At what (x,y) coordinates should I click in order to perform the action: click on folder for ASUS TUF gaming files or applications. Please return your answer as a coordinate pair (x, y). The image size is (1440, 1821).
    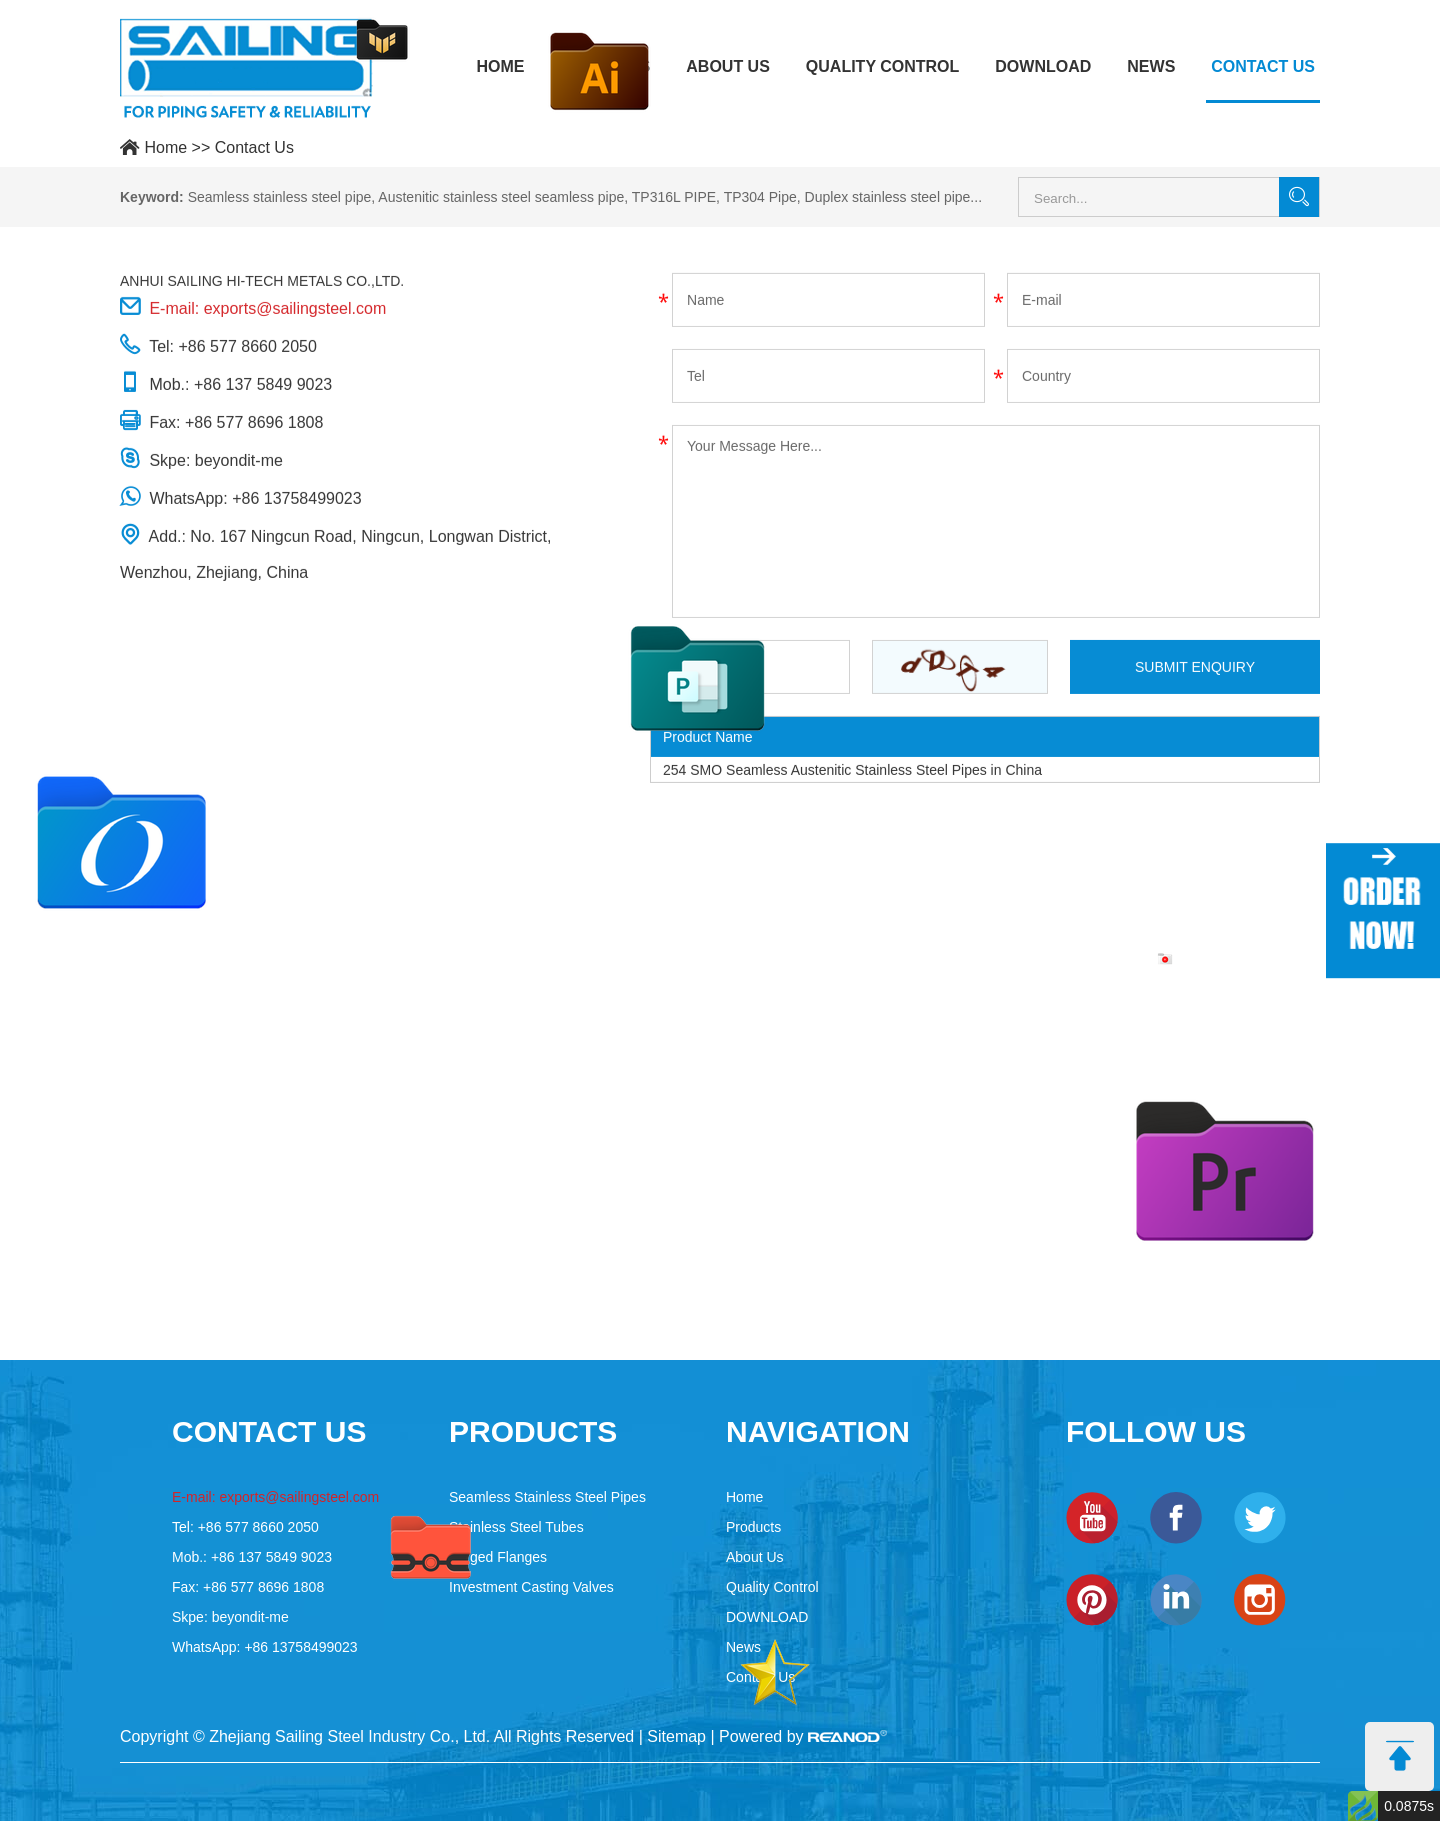
    Looking at the image, I should click on (382, 41).